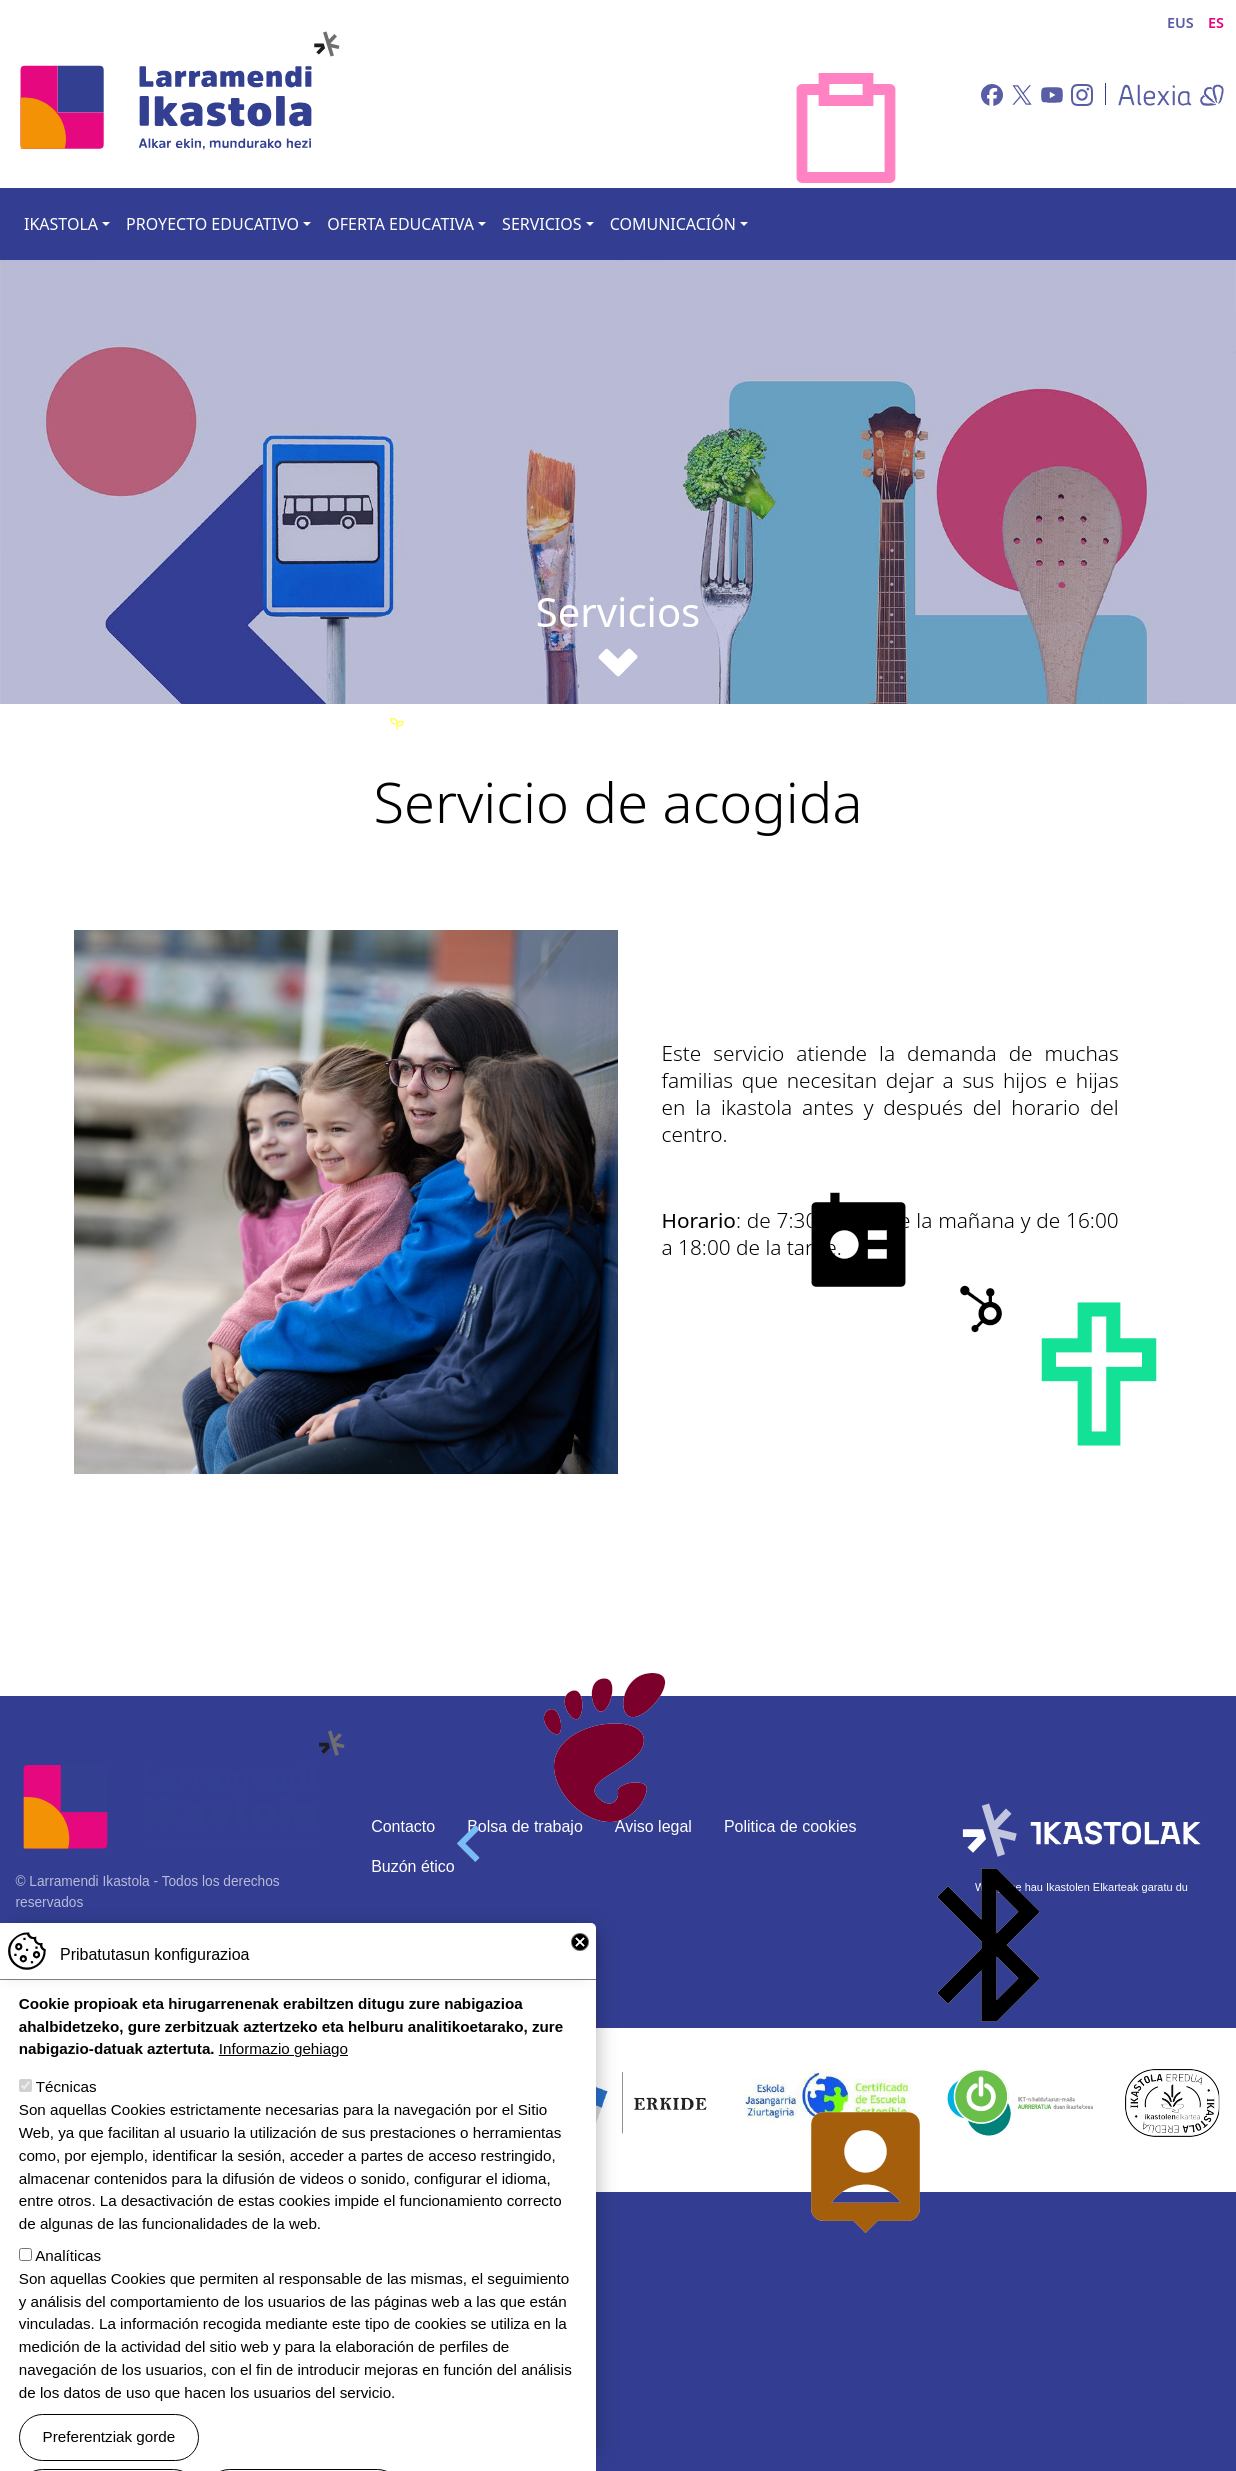 This screenshot has height=2471, width=1236. Describe the element at coordinates (846, 128) in the screenshot. I see `copy to clipboard` at that location.